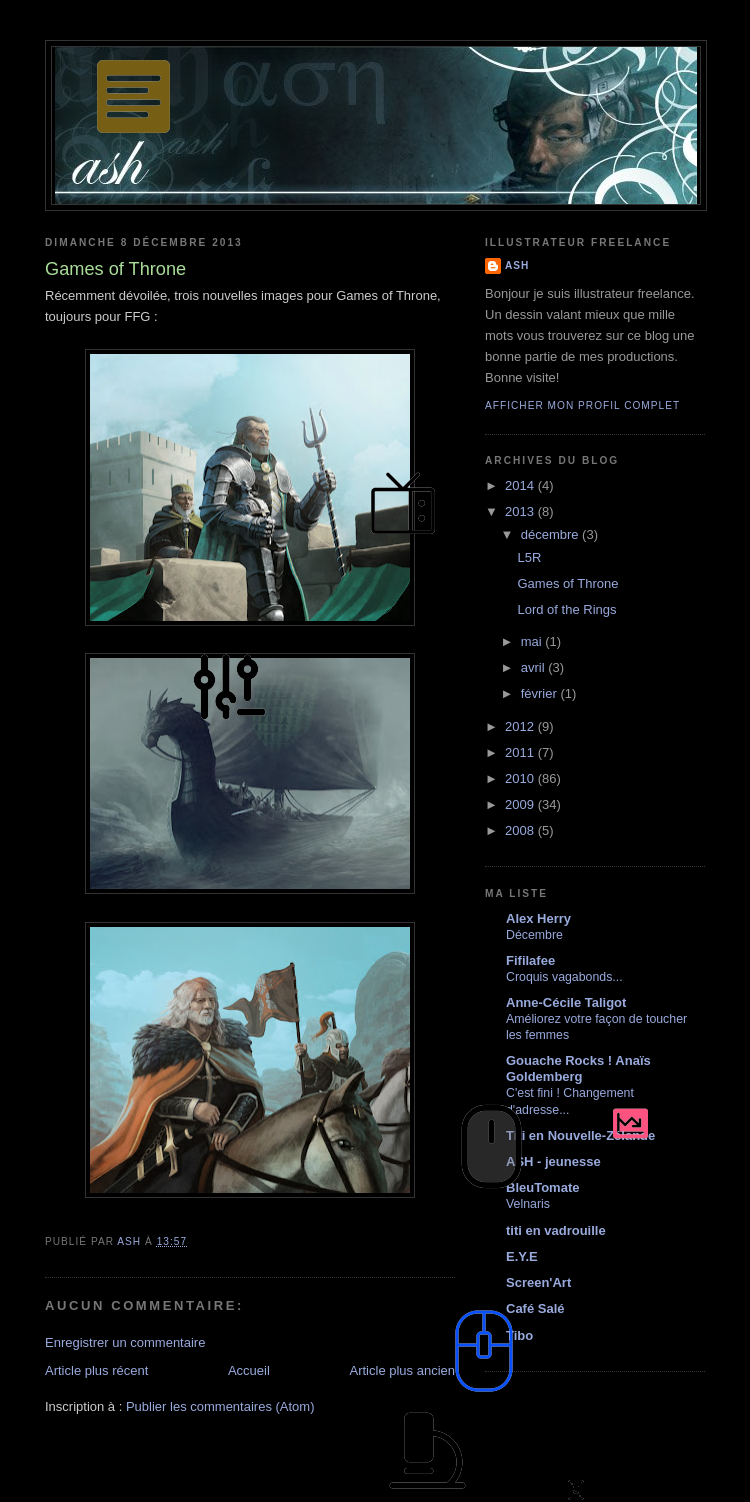 This screenshot has height=1502, width=750. Describe the element at coordinates (133, 96) in the screenshot. I see `align text to the left` at that location.